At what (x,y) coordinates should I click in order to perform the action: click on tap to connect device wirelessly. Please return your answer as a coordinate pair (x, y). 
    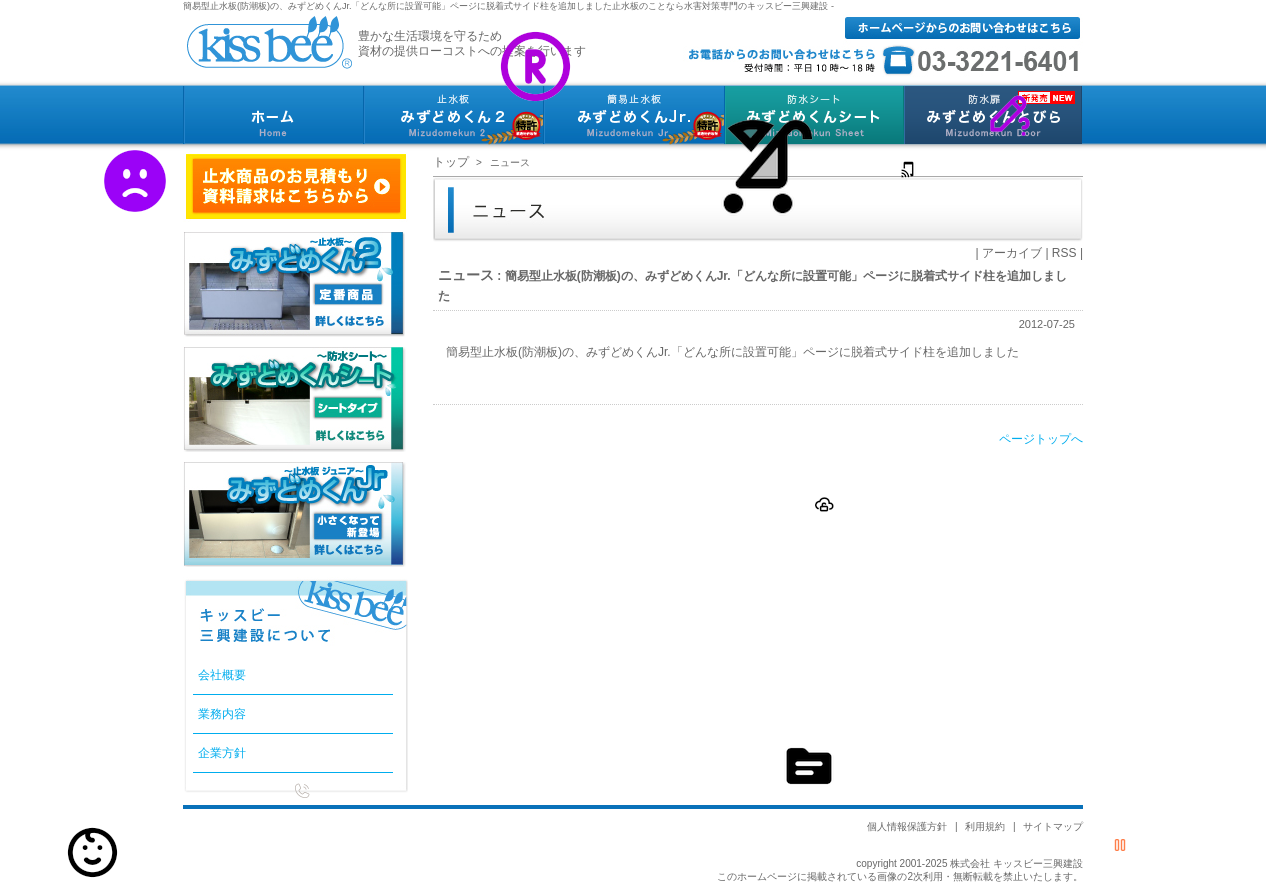
    Looking at the image, I should click on (908, 169).